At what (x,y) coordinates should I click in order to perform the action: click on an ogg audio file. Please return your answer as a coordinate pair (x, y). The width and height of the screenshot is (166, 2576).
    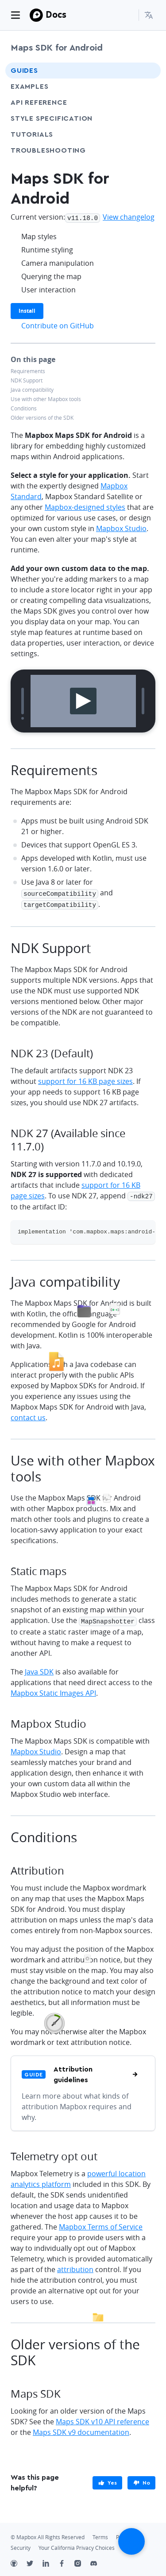
    Looking at the image, I should click on (56, 1361).